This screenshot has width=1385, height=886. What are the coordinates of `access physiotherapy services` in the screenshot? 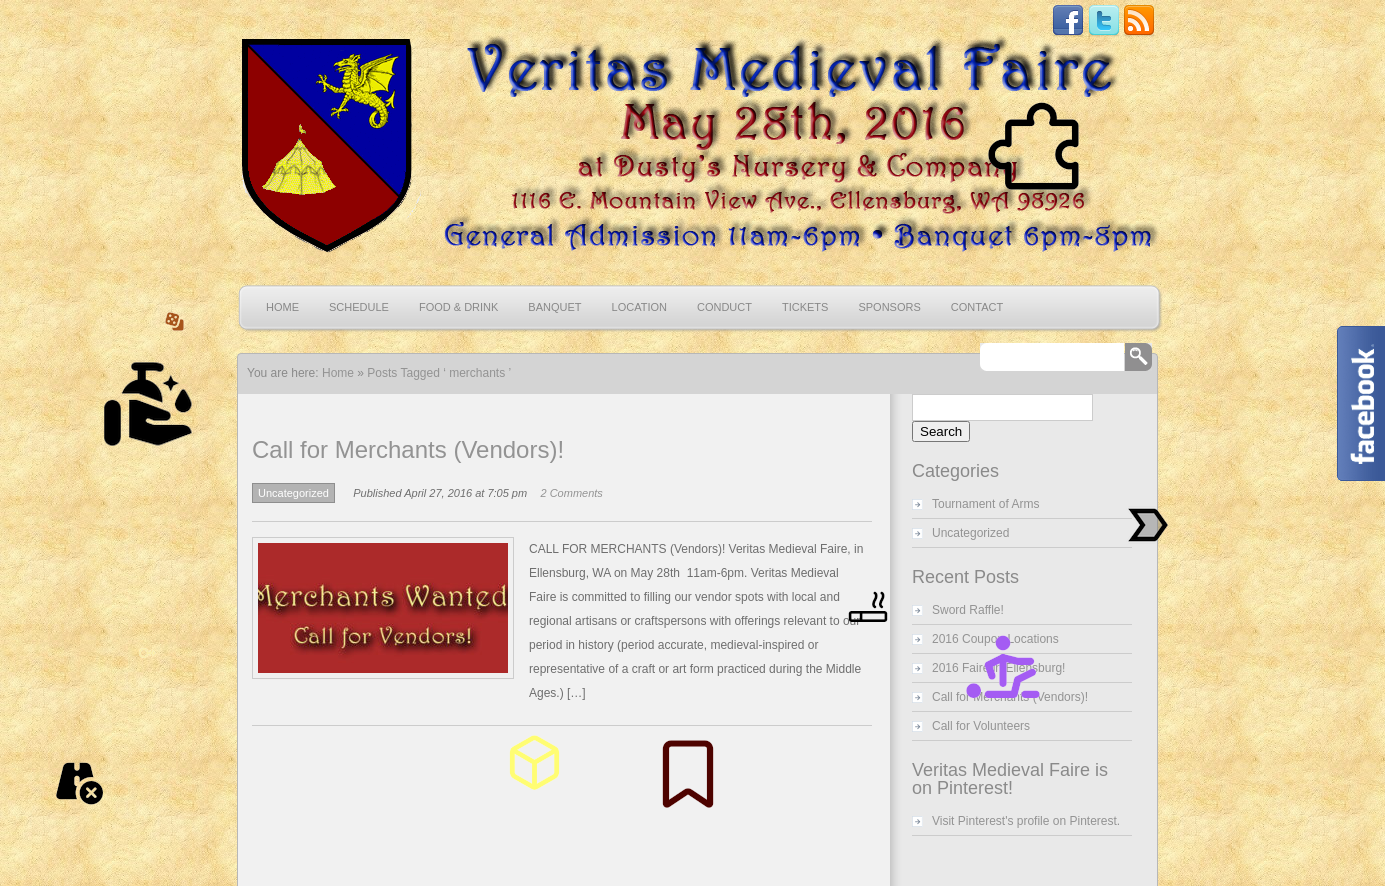 It's located at (1003, 665).